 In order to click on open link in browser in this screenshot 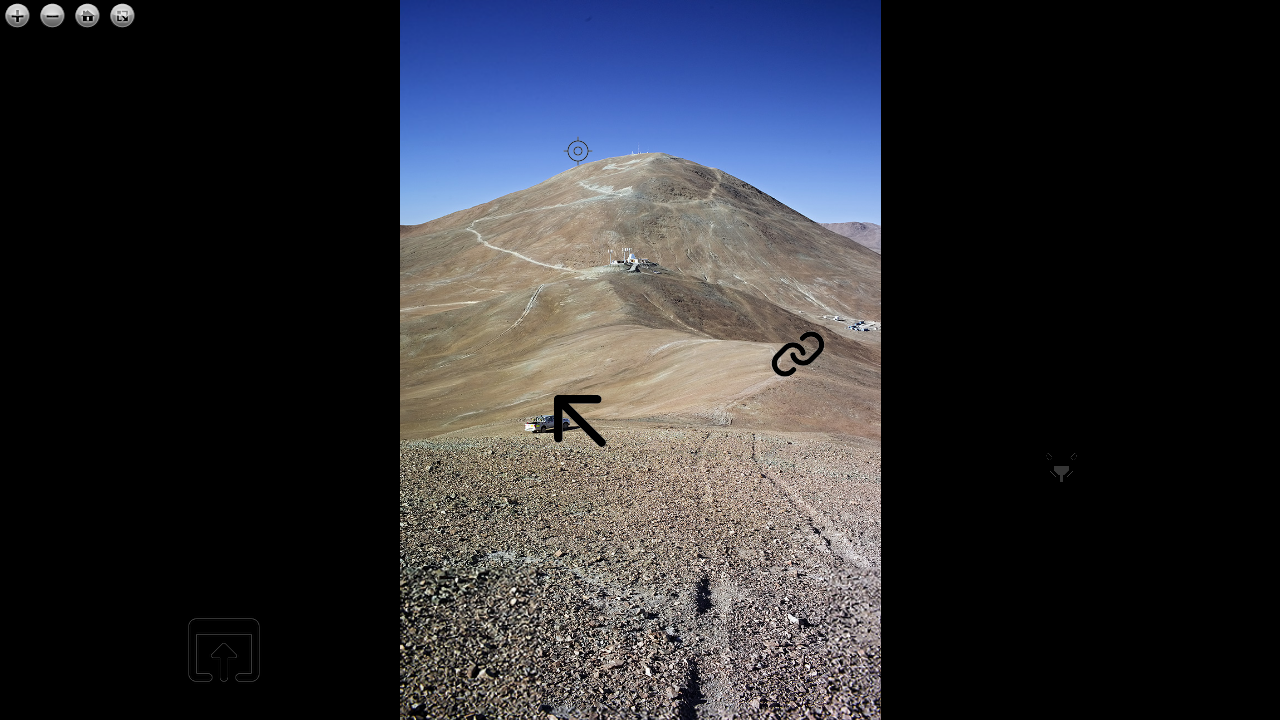, I will do `click(224, 650)`.